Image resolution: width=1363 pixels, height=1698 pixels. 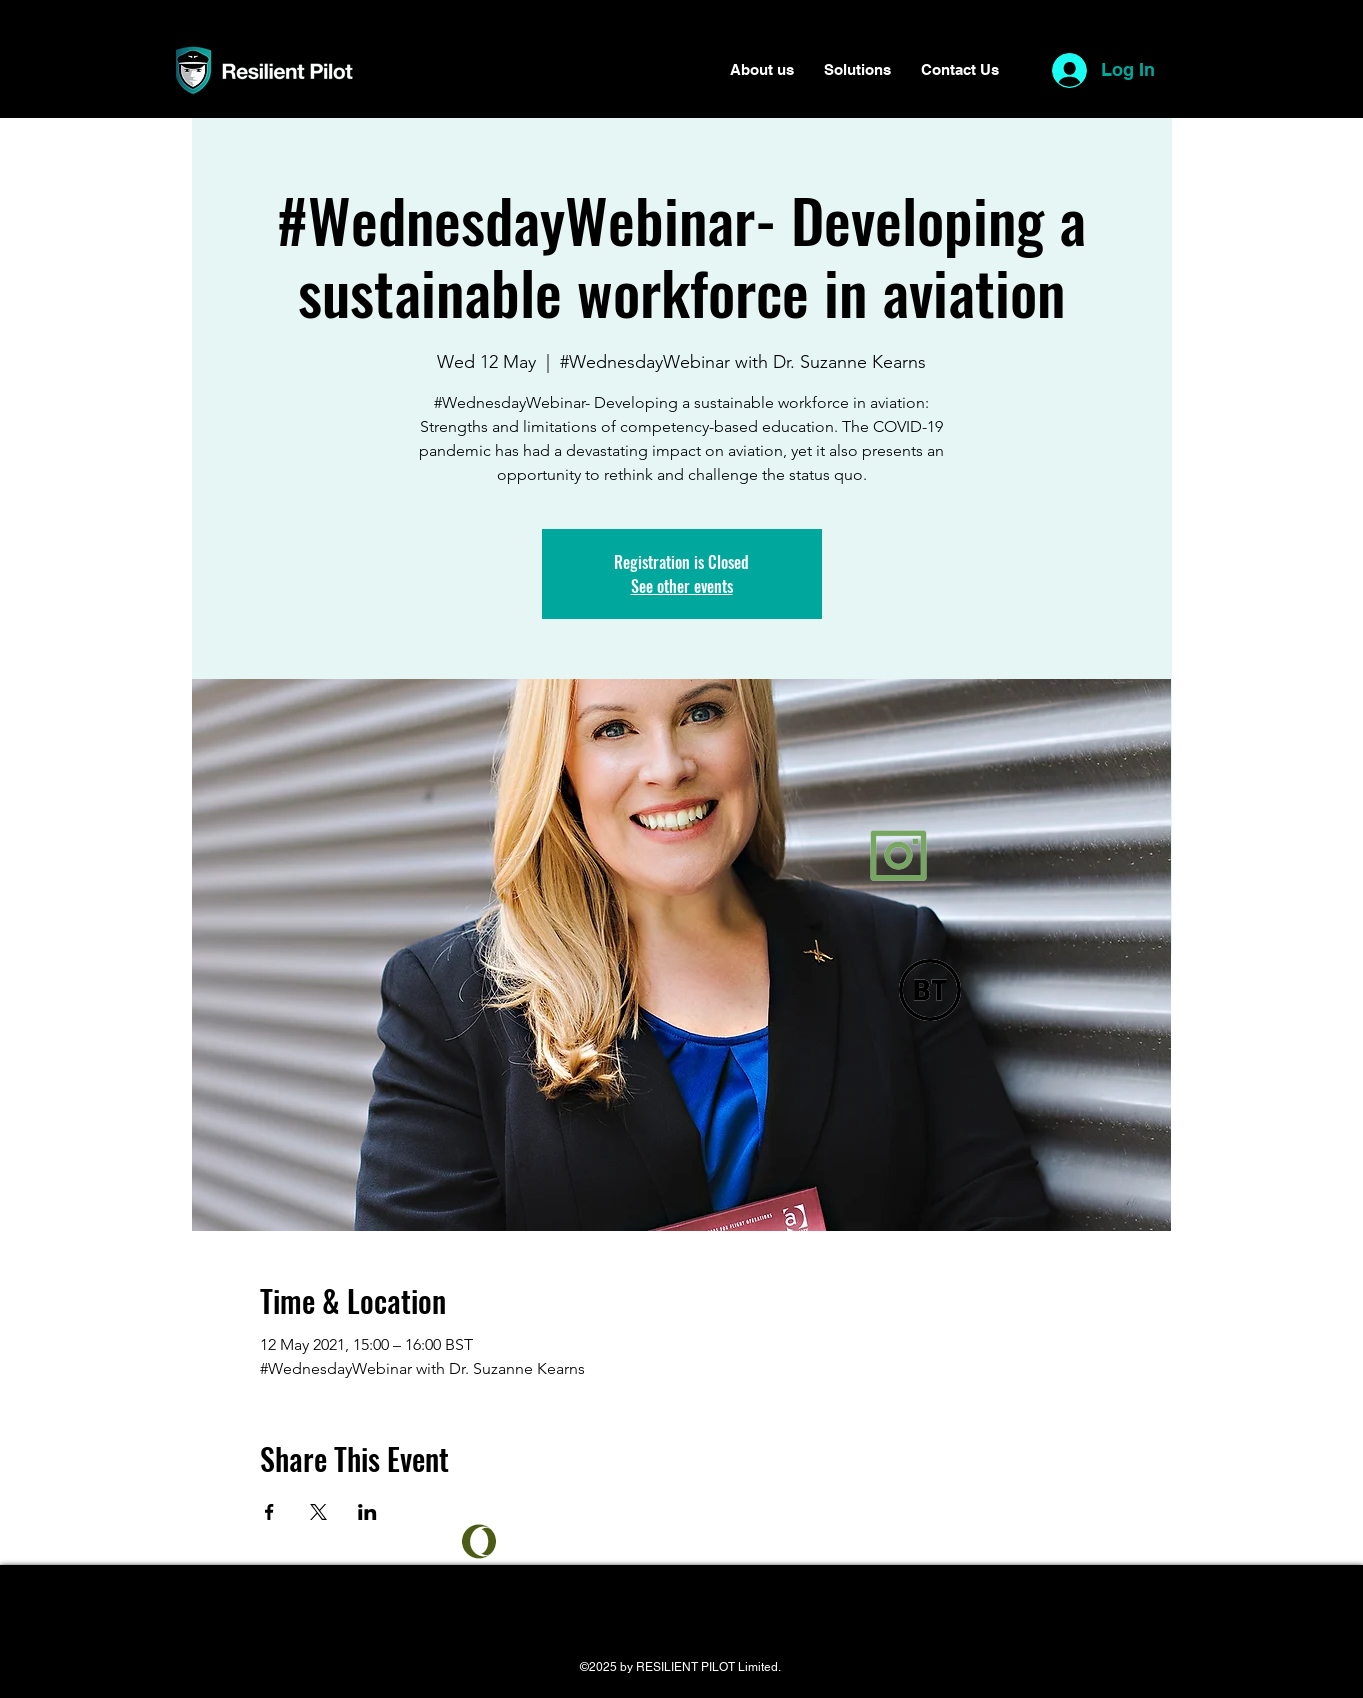 What do you see at coordinates (479, 1542) in the screenshot?
I see `open Opera browser` at bounding box center [479, 1542].